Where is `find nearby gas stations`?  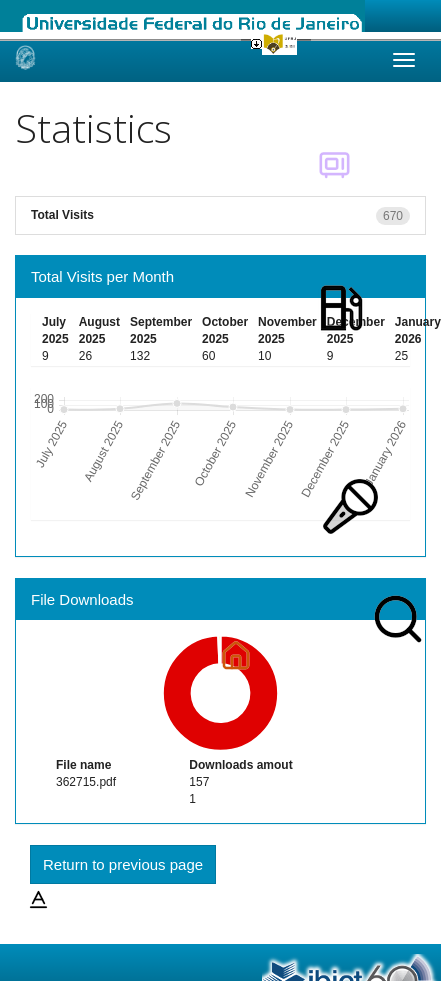 find nearby gas stations is located at coordinates (341, 308).